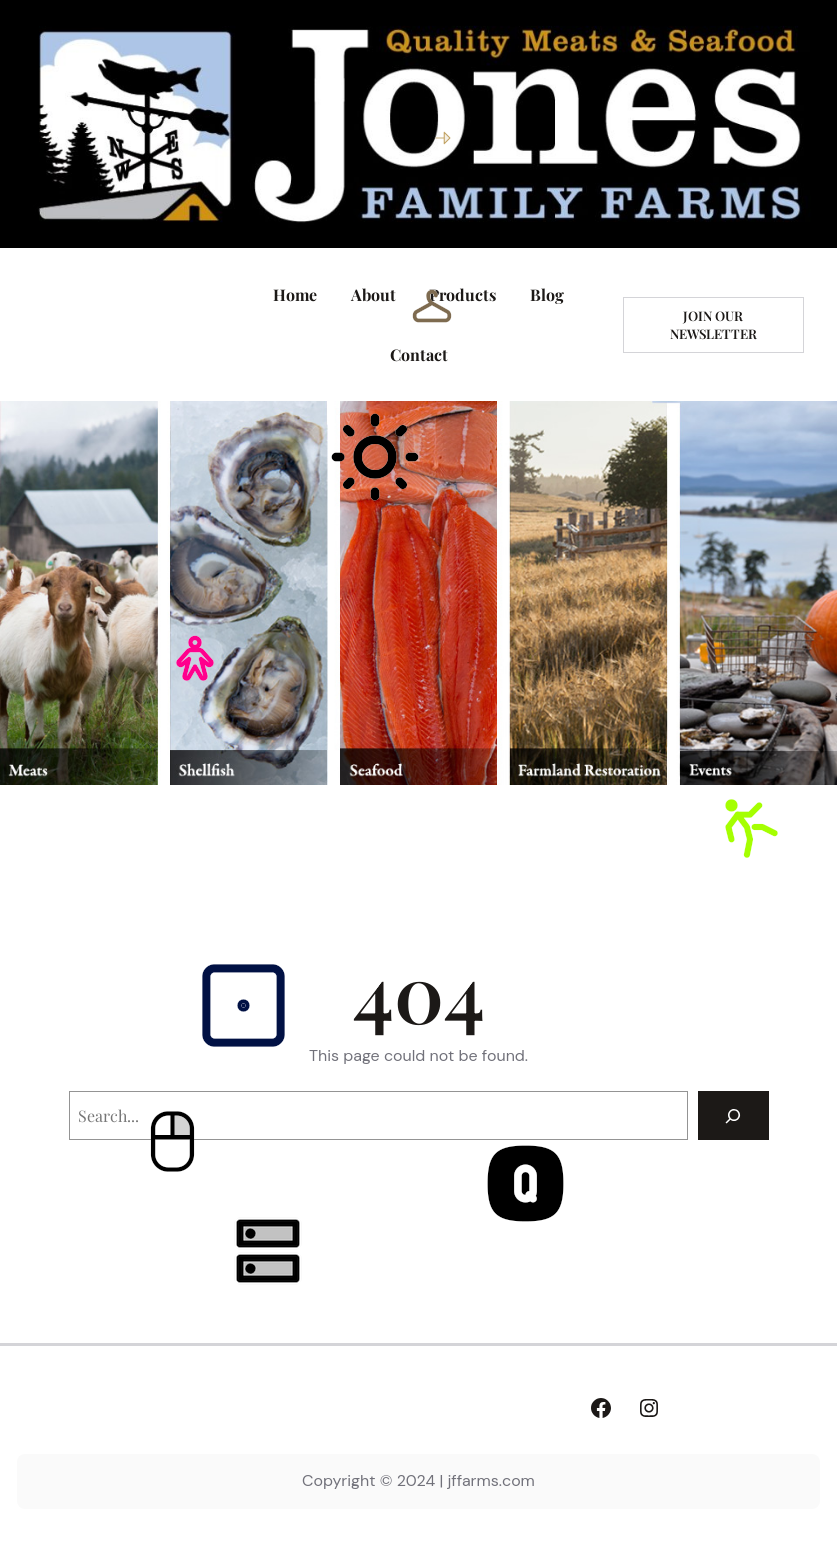 This screenshot has height=1560, width=837. I want to click on switch to light mode, so click(375, 457).